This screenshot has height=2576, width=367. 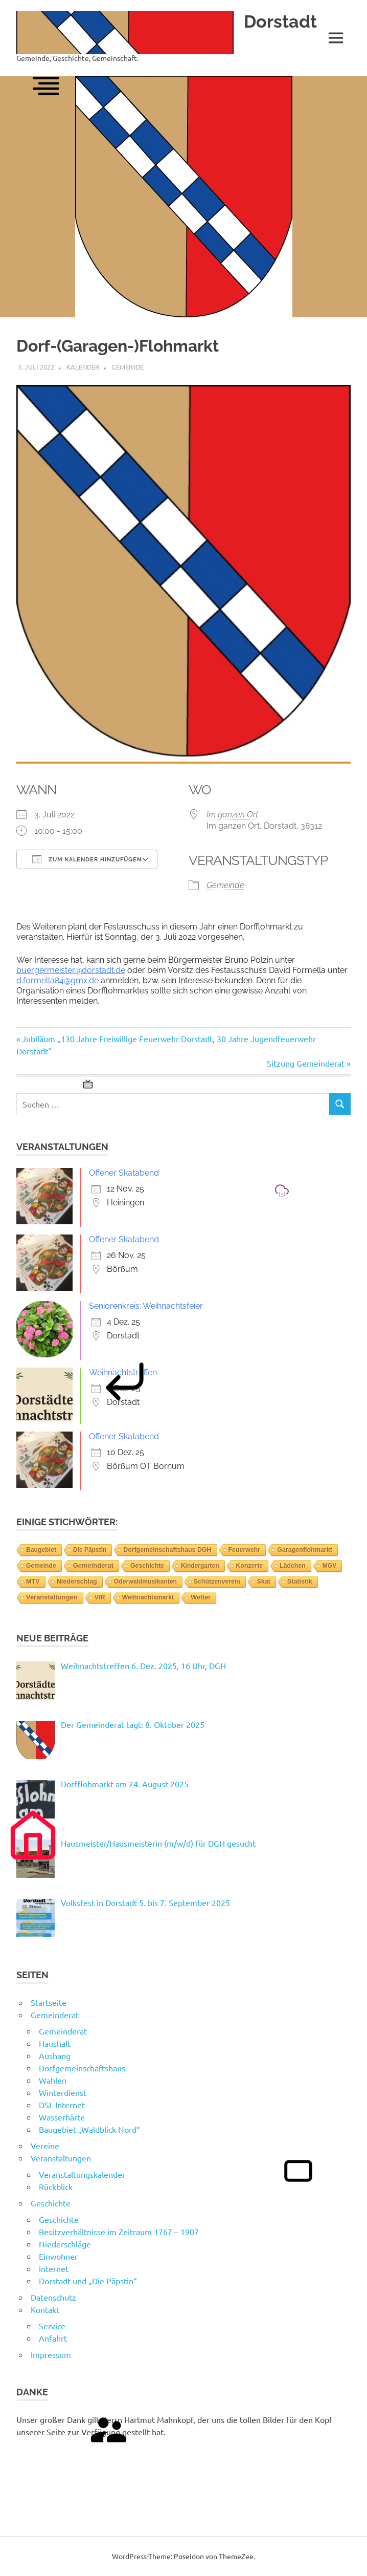 I want to click on view team members or supervised accounts, so click(x=108, y=2430).